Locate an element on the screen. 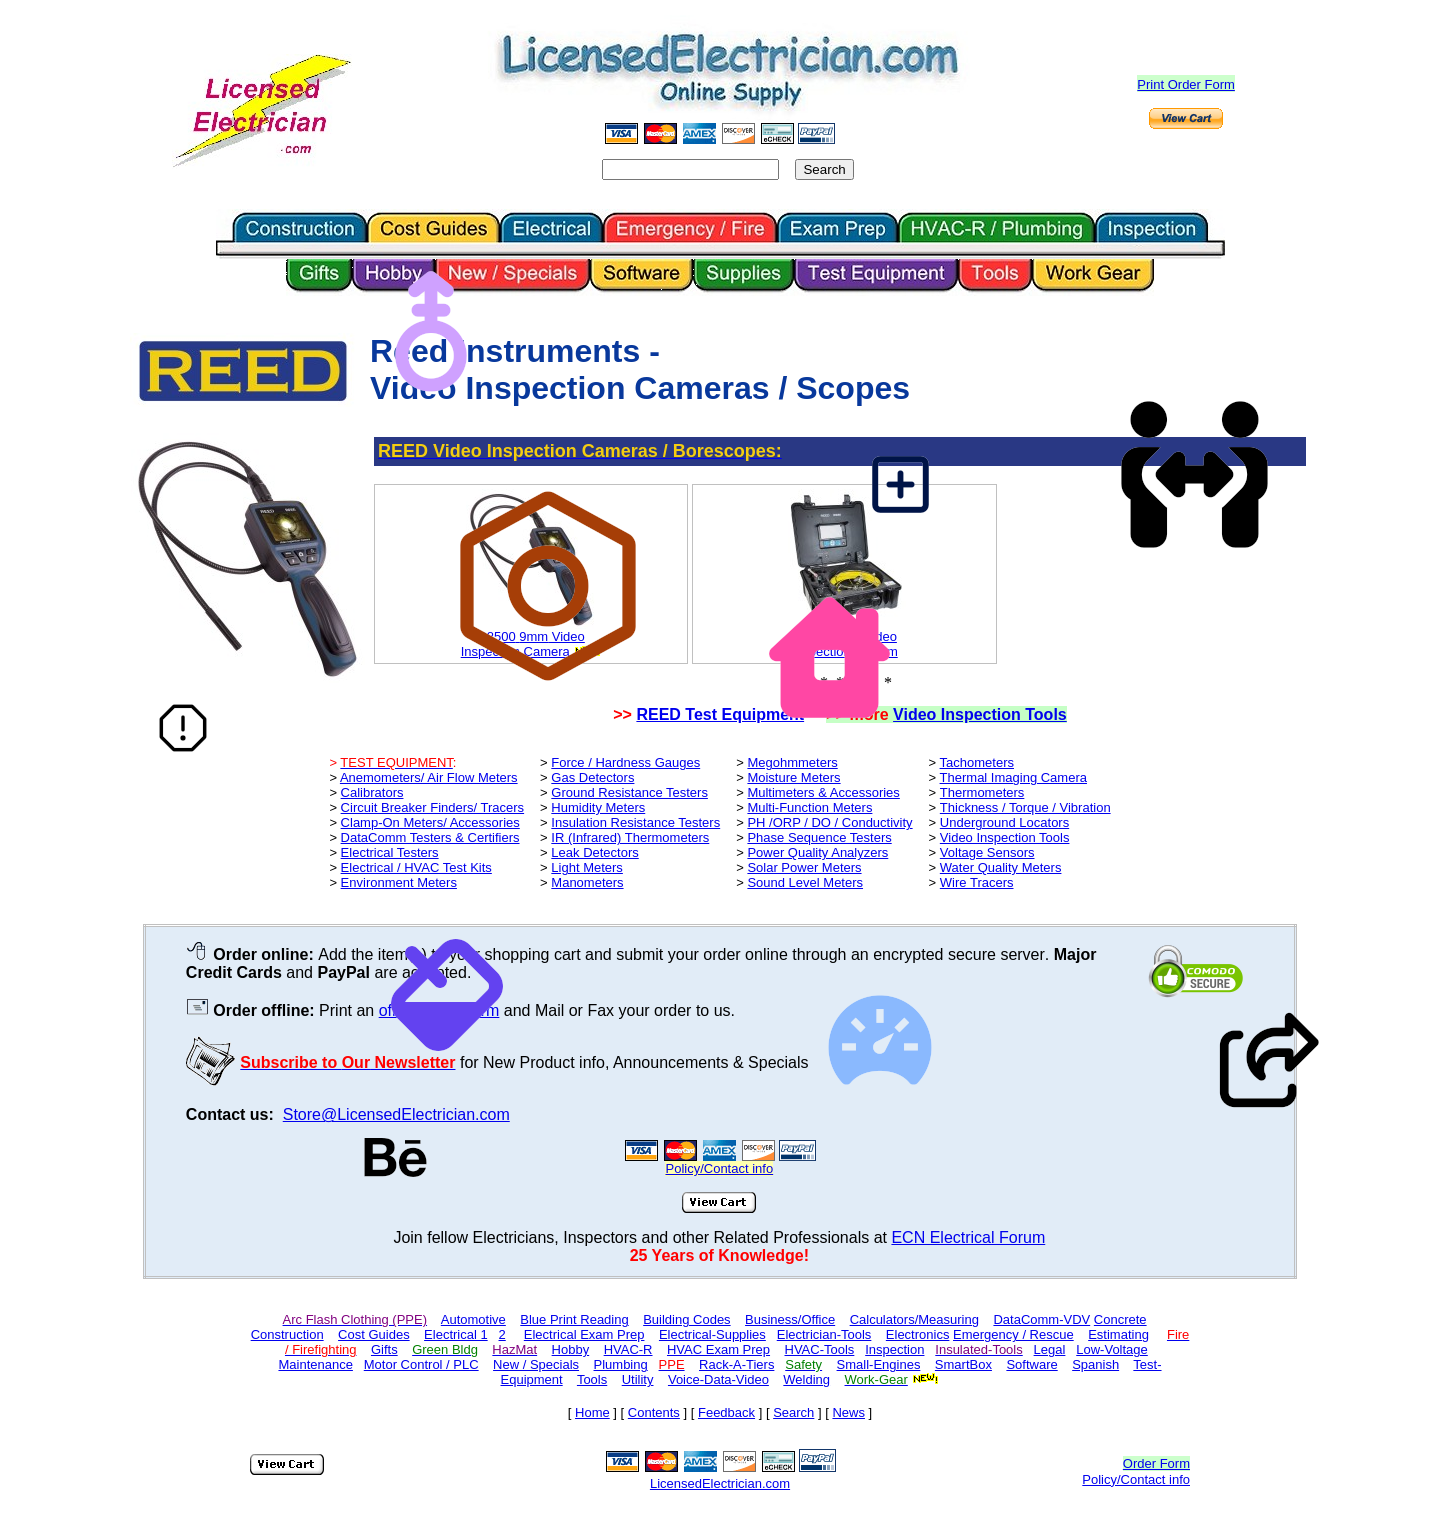 The height and width of the screenshot is (1519, 1440). fill an area with color is located at coordinates (447, 995).